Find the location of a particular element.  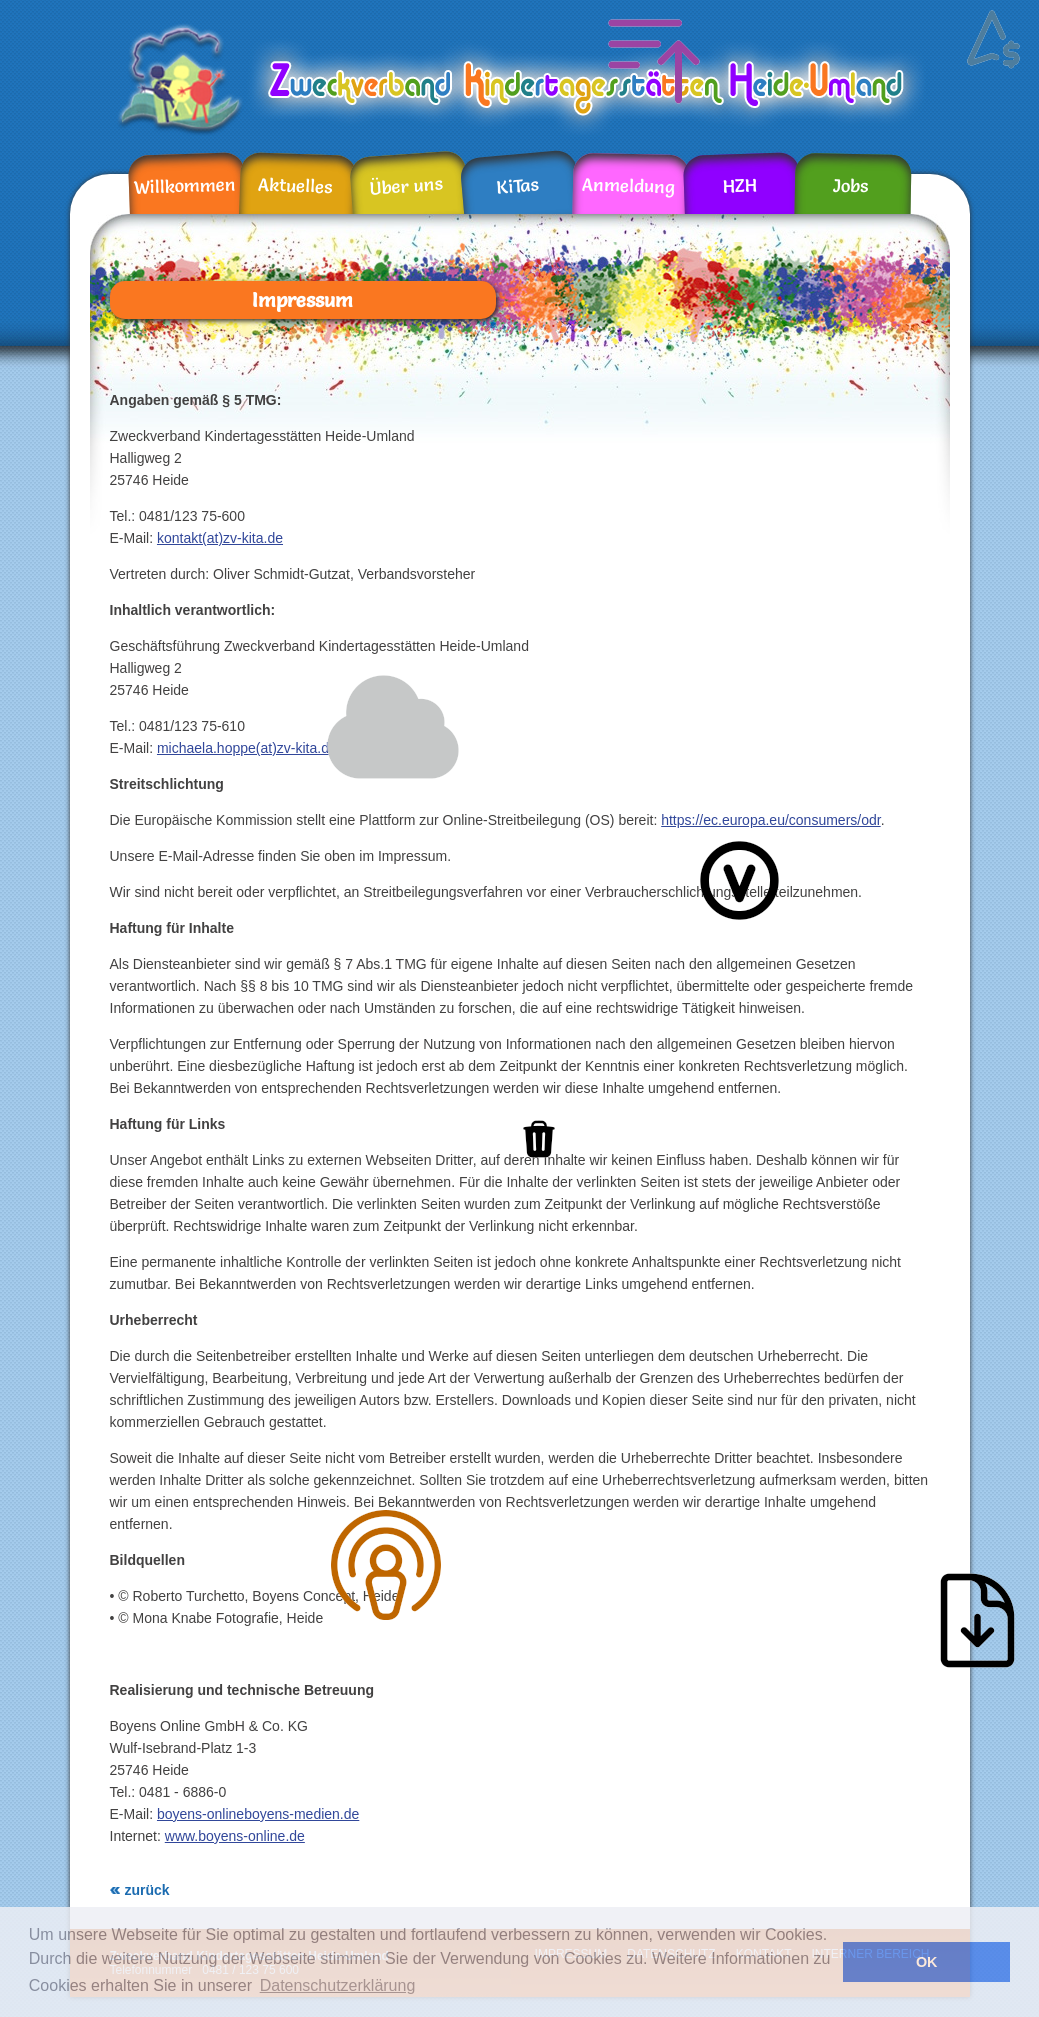

cloud storage or sync status is located at coordinates (393, 727).